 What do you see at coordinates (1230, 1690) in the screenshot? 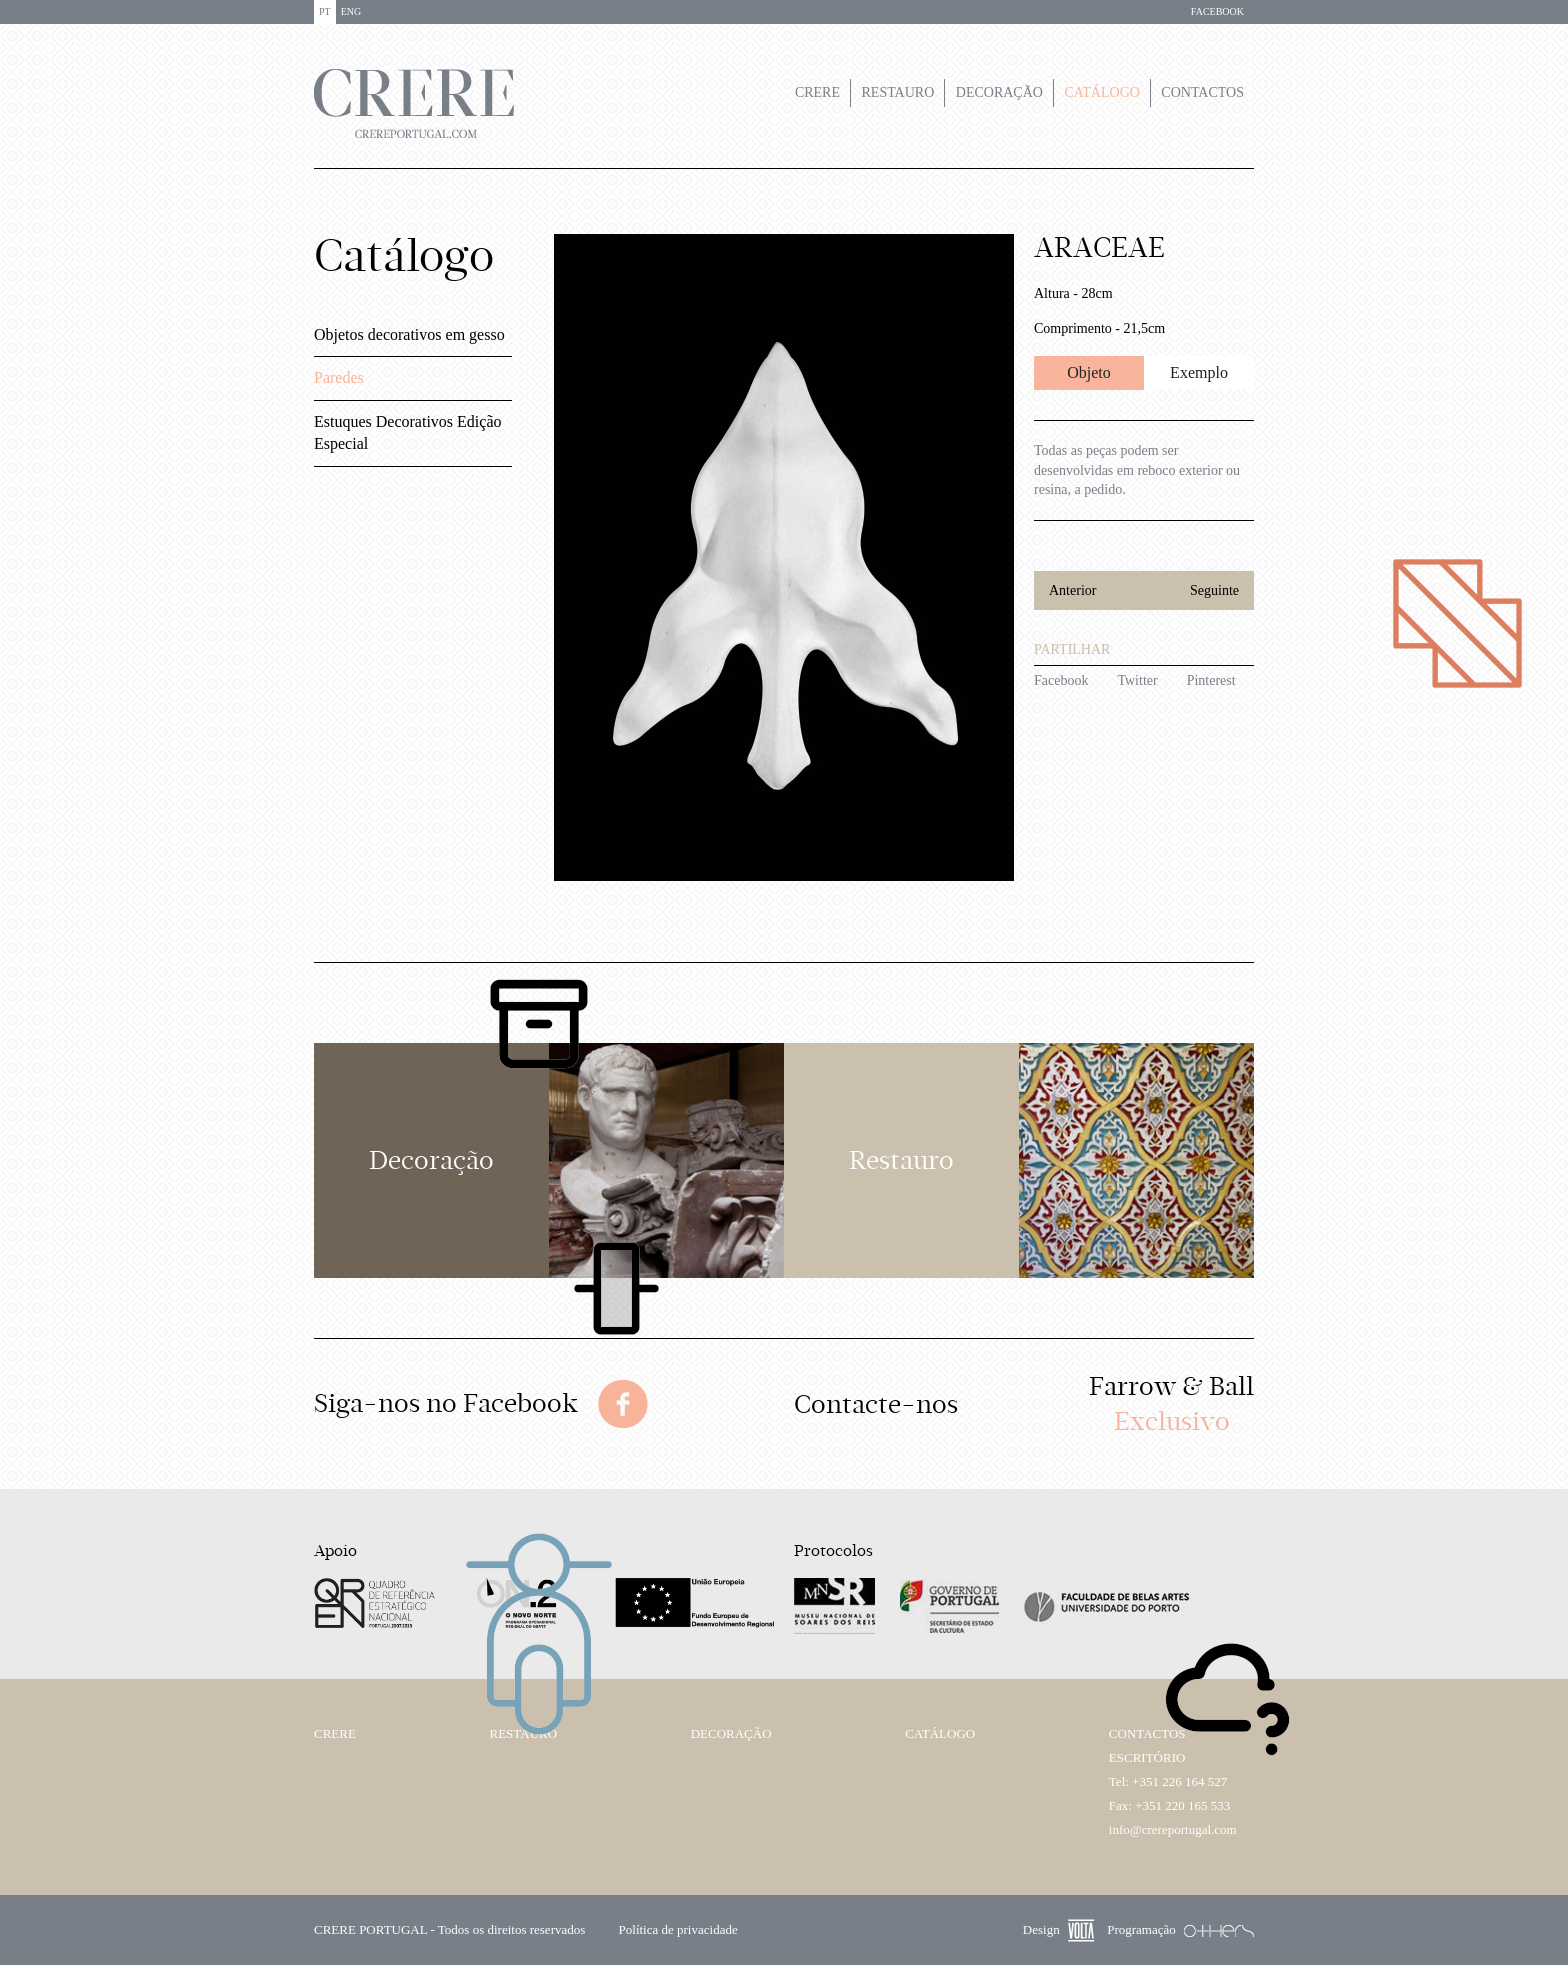
I see `cloud storage help or support` at bounding box center [1230, 1690].